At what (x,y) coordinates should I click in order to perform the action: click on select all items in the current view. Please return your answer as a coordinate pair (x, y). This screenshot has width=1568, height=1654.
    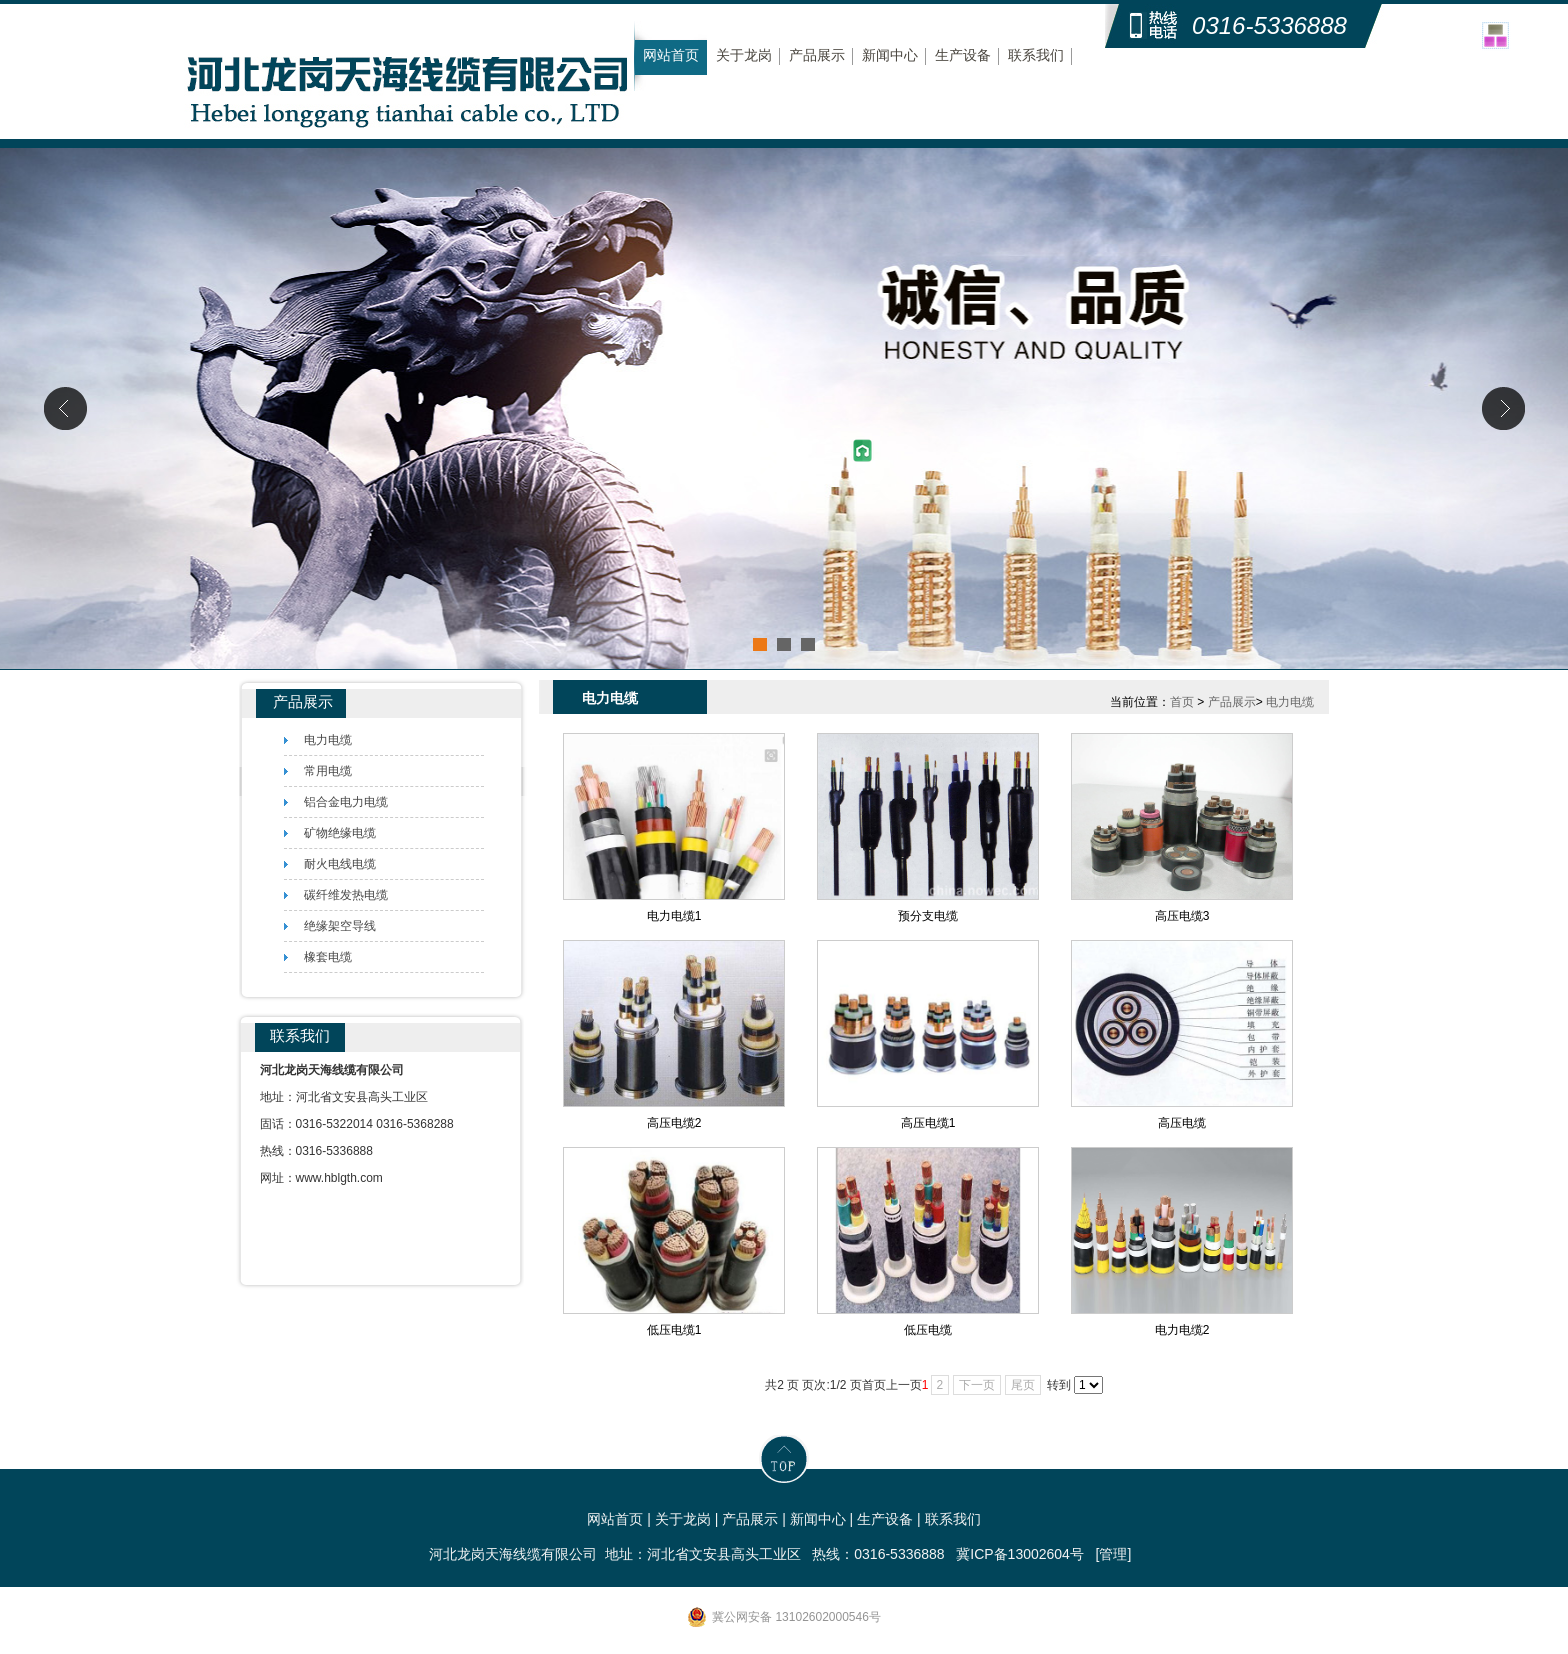
    Looking at the image, I should click on (1495, 35).